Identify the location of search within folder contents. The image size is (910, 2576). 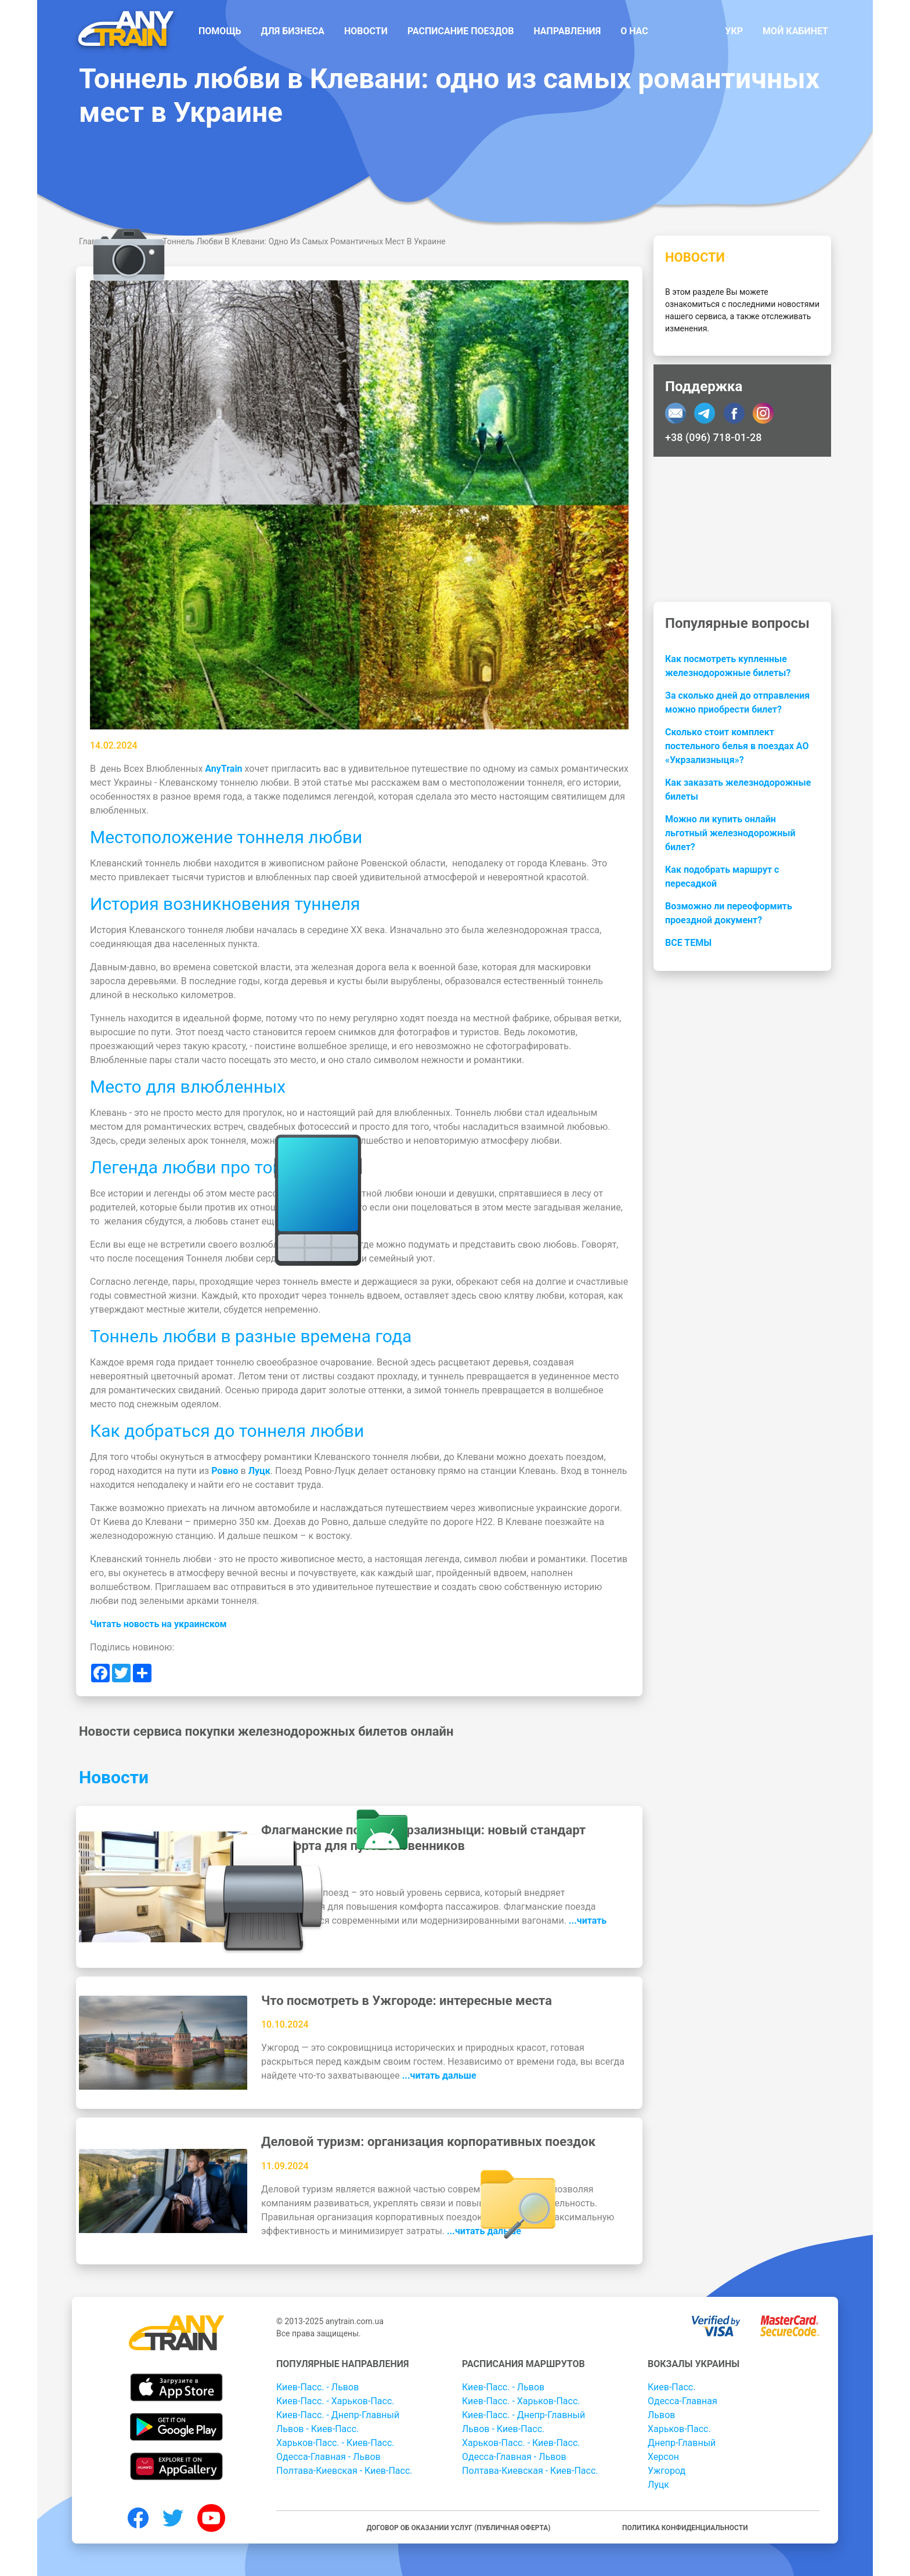
(518, 2201).